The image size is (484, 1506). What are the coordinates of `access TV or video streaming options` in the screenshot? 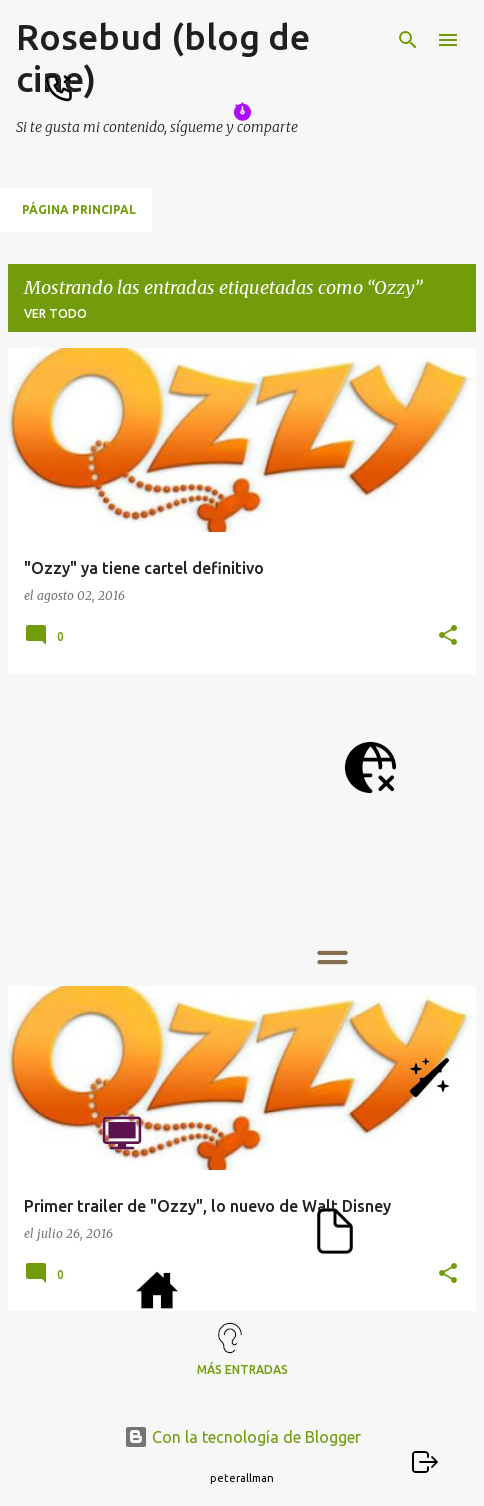 It's located at (122, 1133).